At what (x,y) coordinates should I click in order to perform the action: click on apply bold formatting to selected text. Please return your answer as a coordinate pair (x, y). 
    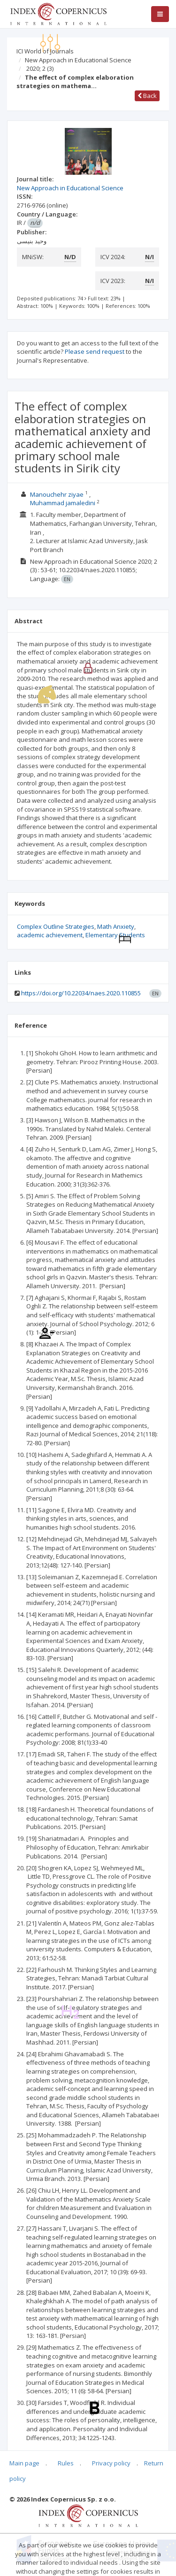
    Looking at the image, I should click on (94, 2409).